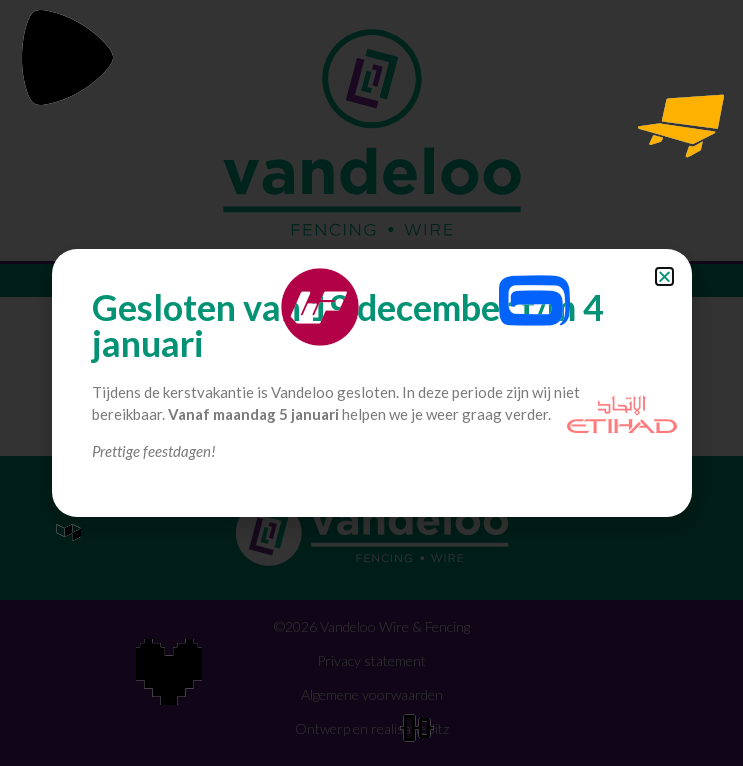 This screenshot has width=743, height=766. Describe the element at coordinates (622, 414) in the screenshot. I see `open the Etihad Airways app` at that location.